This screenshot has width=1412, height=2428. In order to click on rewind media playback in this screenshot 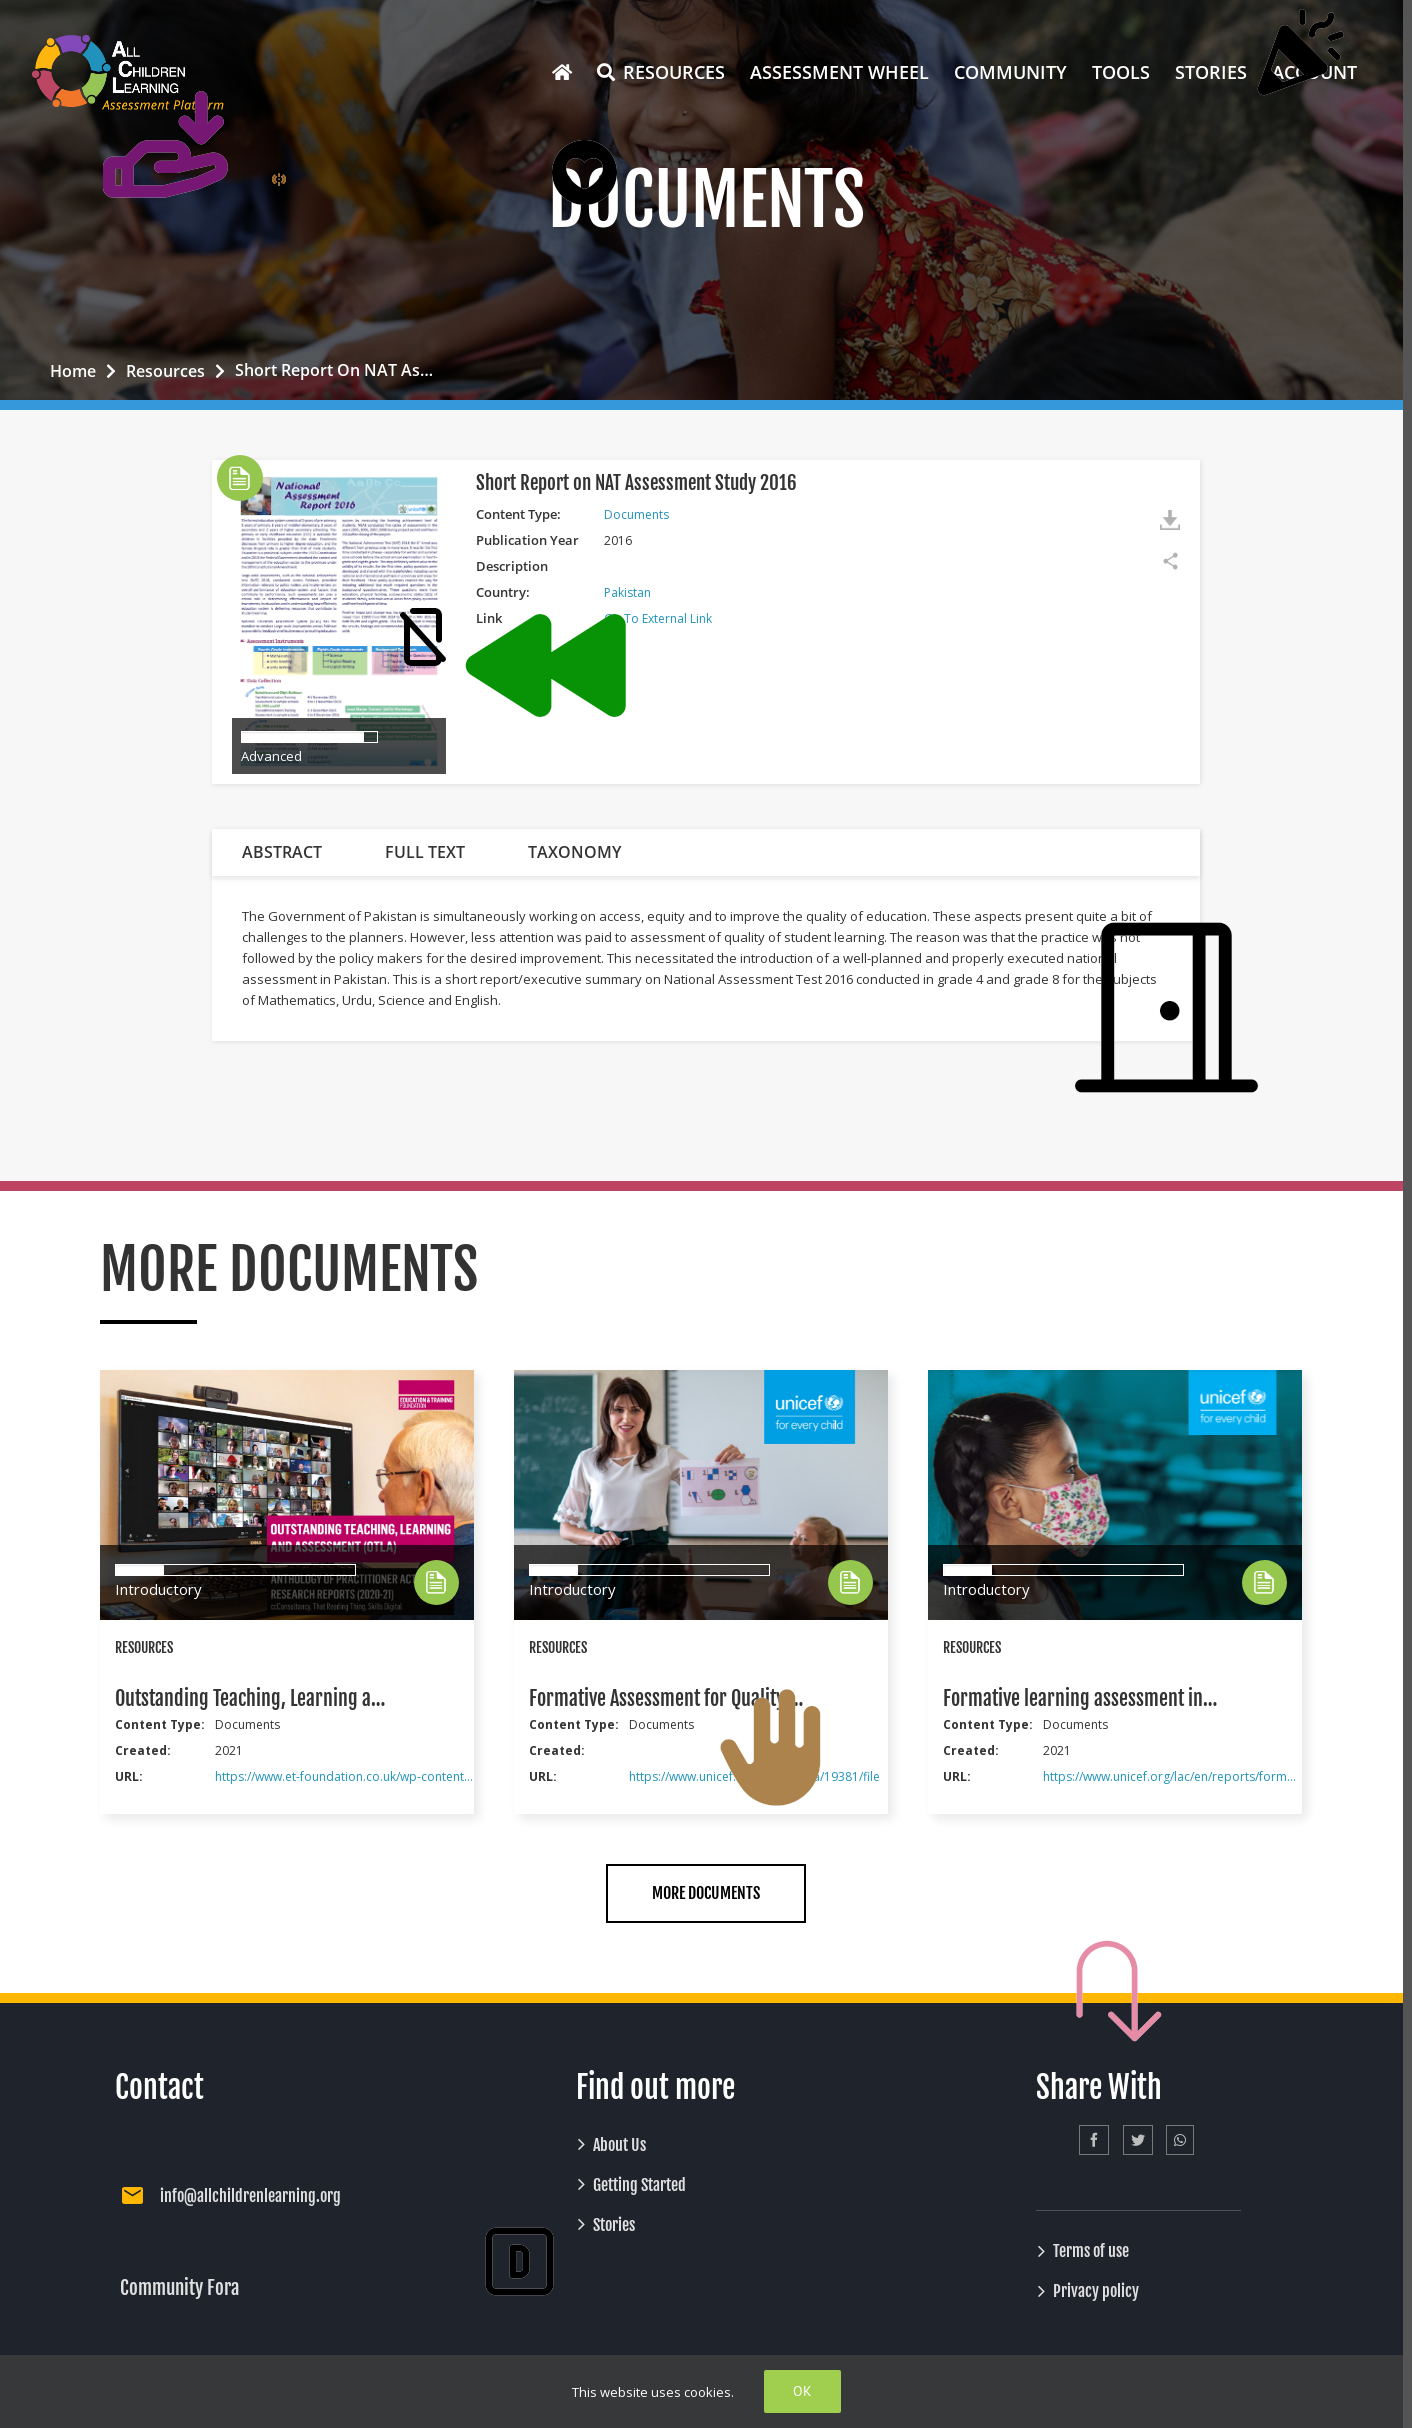, I will do `click(551, 665)`.